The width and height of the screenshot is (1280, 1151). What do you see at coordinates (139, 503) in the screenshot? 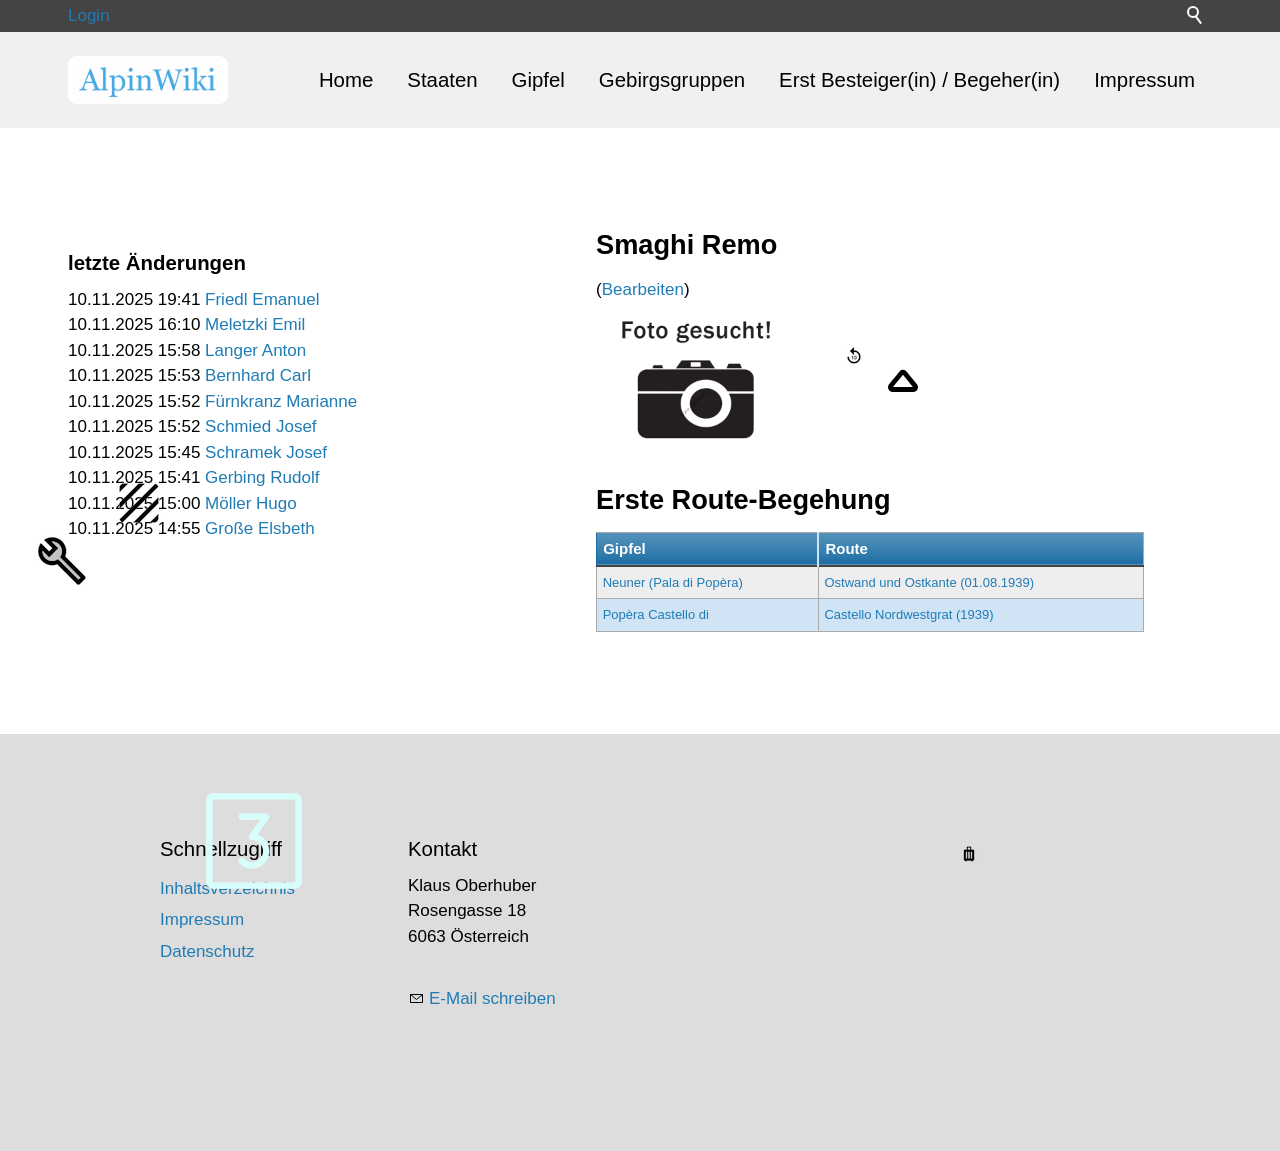
I see `apply a texture or pattern overlay` at bounding box center [139, 503].